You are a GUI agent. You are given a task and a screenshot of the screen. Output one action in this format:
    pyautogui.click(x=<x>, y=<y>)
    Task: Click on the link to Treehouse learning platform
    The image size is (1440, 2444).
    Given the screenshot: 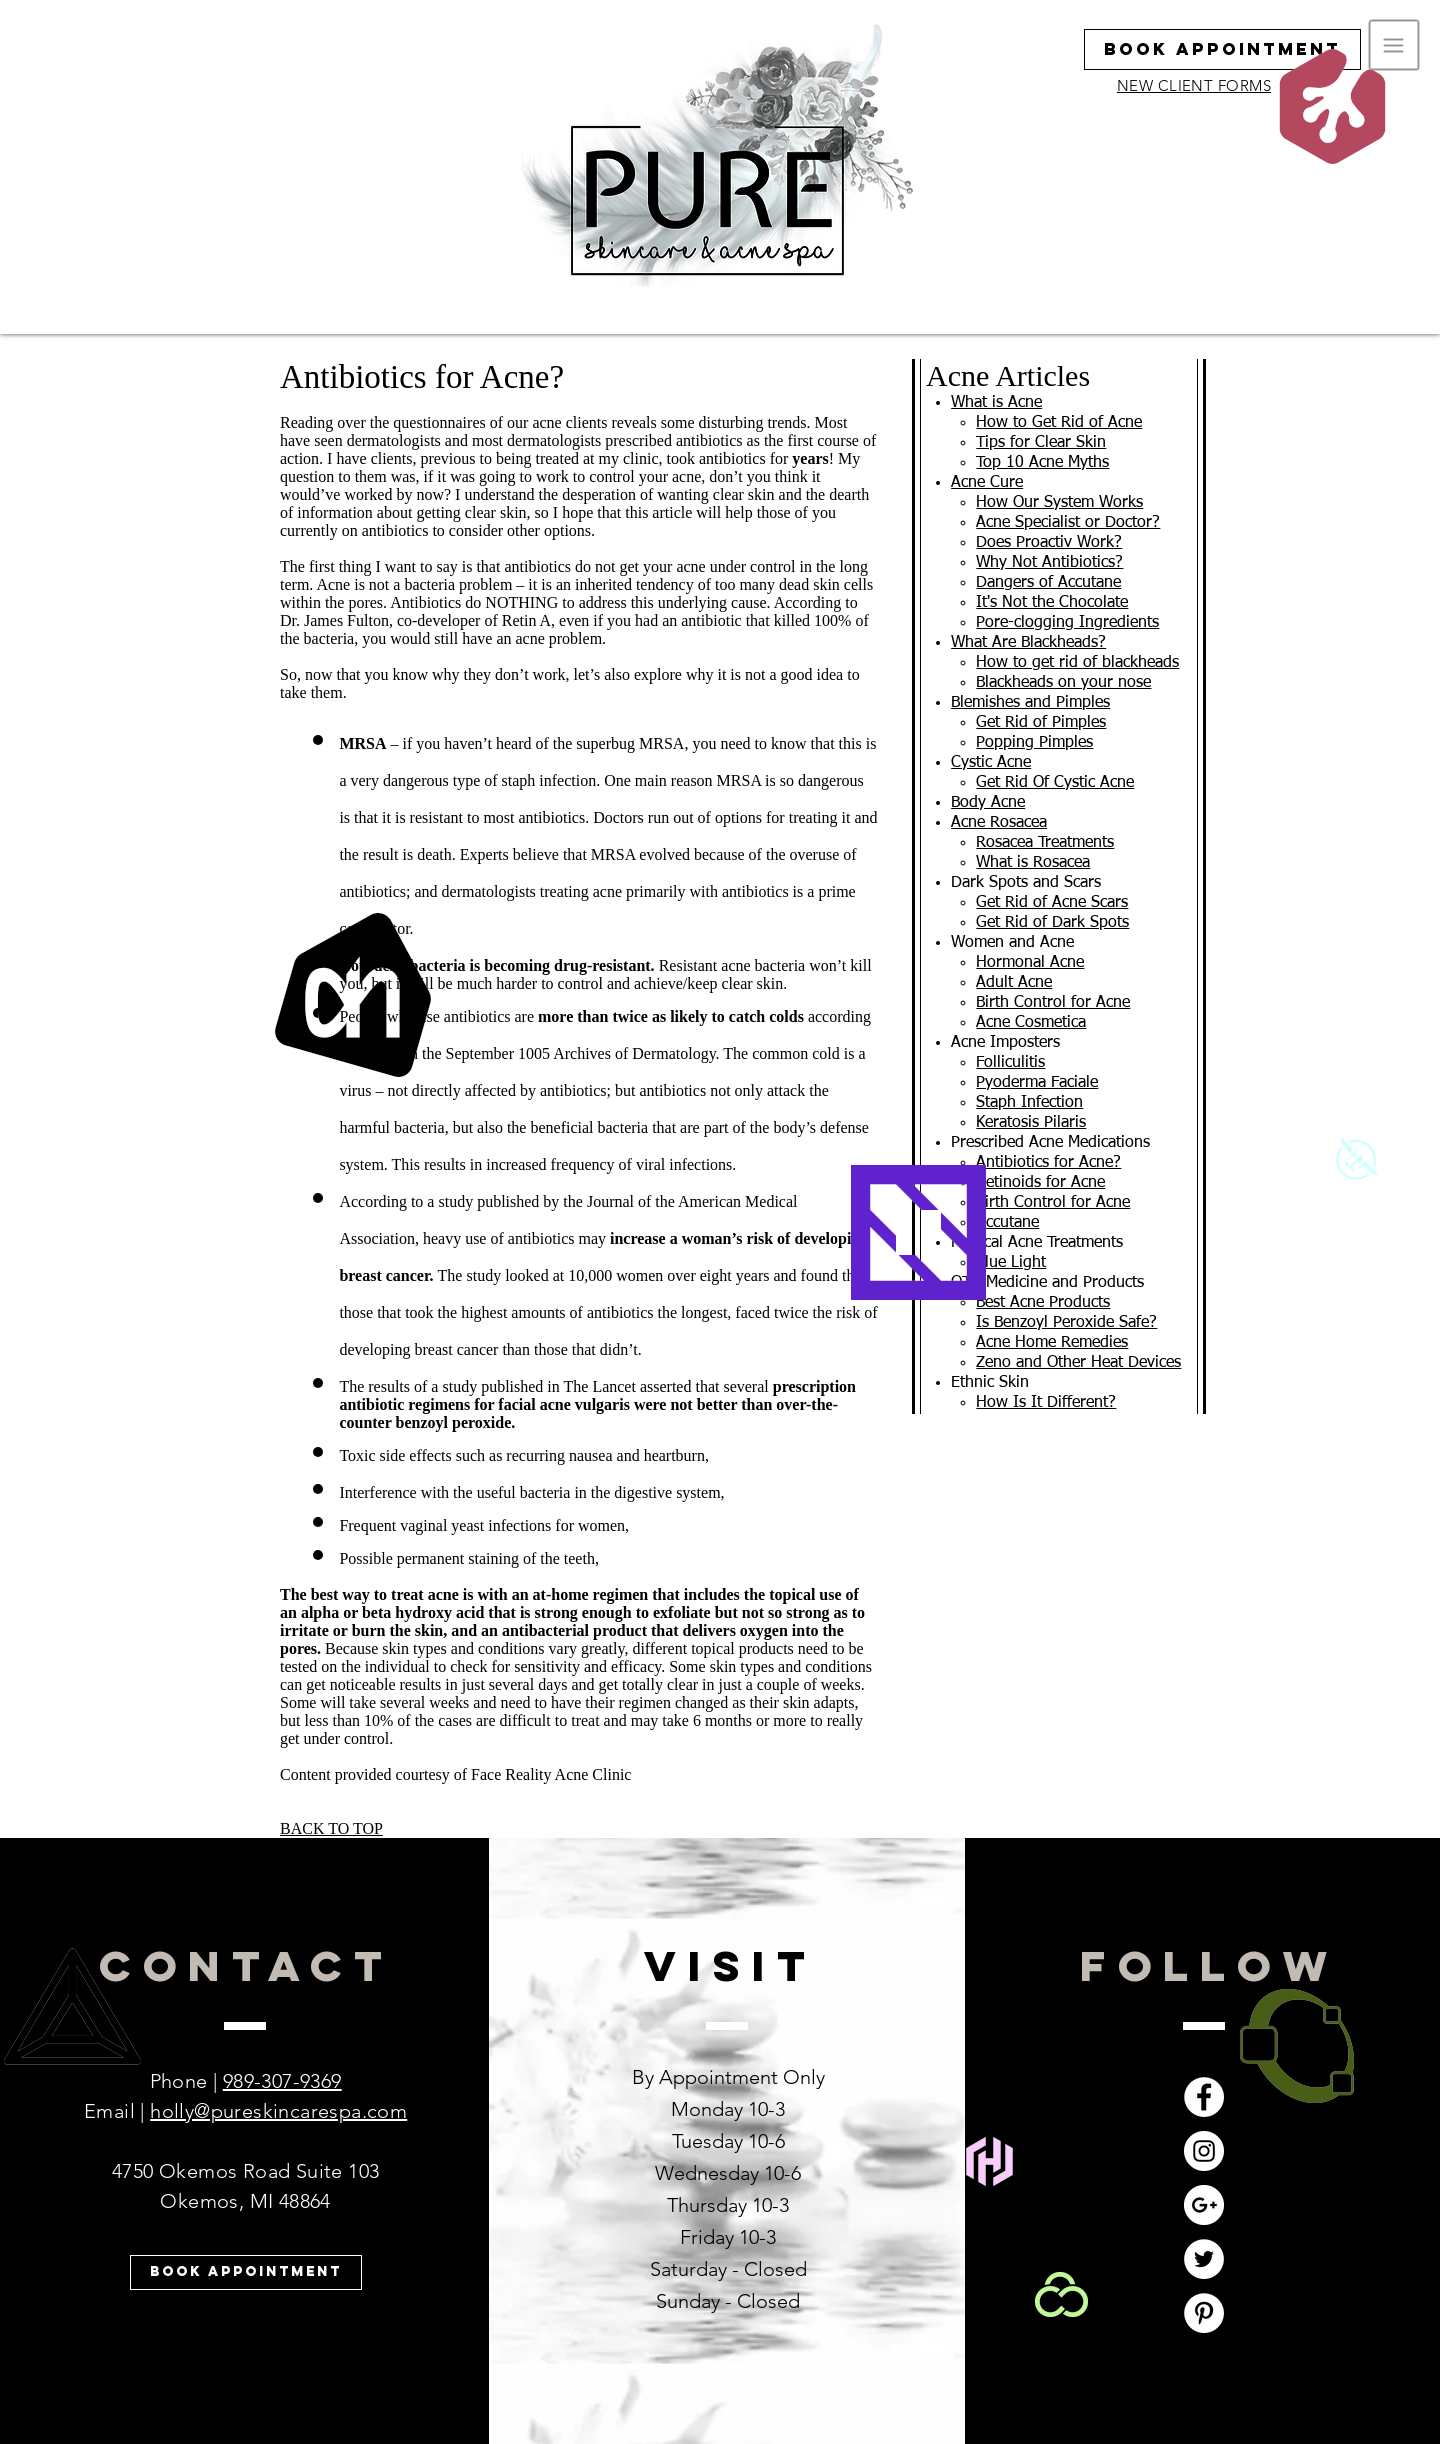 What is the action you would take?
    pyautogui.click(x=1332, y=106)
    